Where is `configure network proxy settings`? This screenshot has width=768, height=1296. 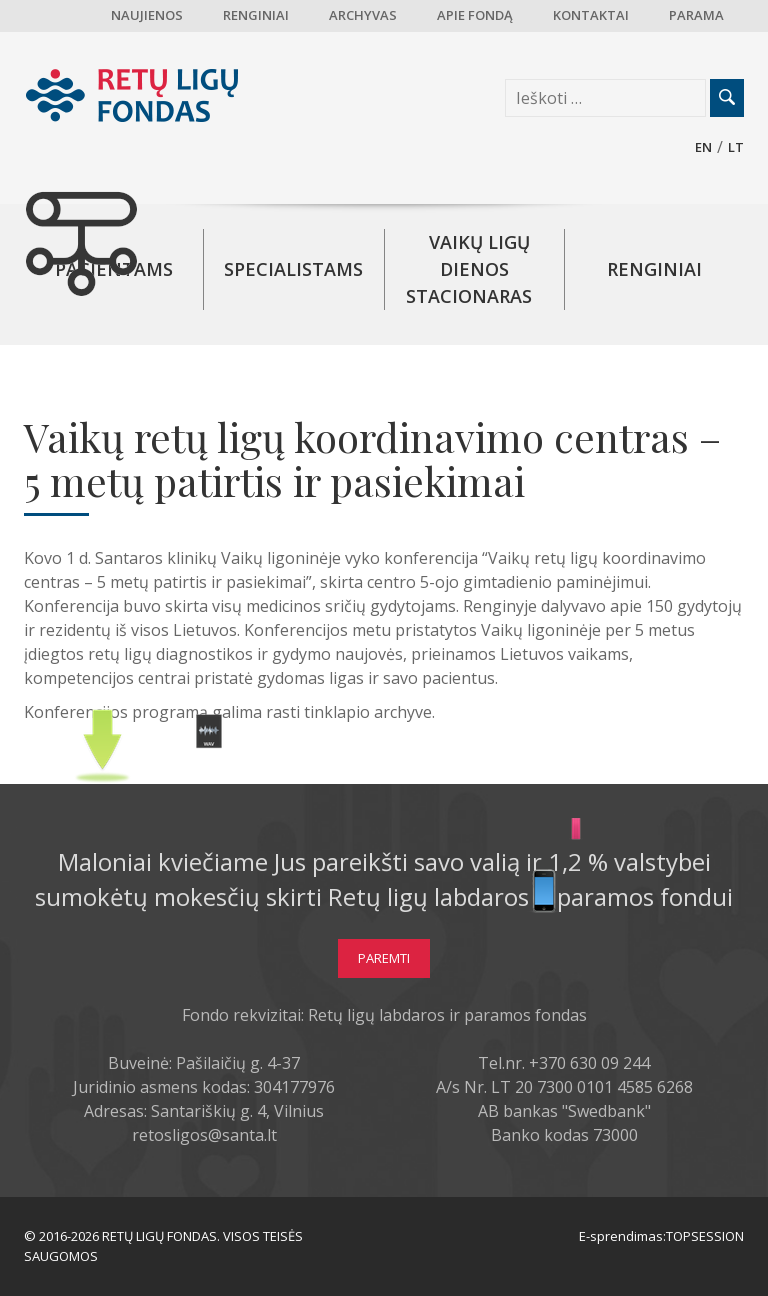 configure network proxy settings is located at coordinates (81, 240).